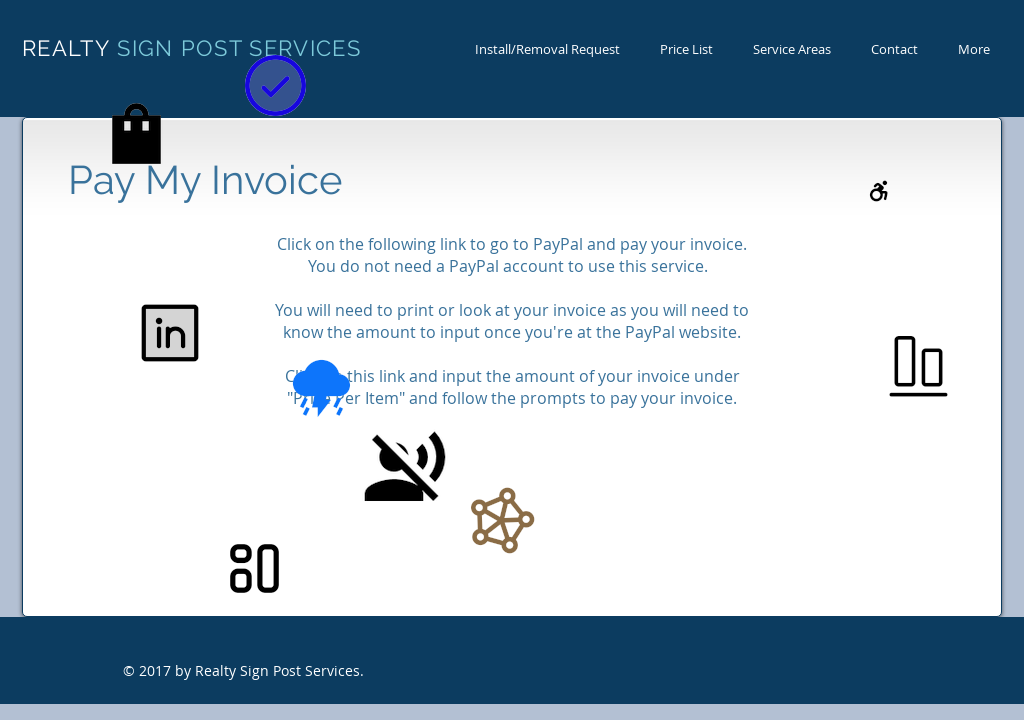  I want to click on switch to layout view, so click(254, 568).